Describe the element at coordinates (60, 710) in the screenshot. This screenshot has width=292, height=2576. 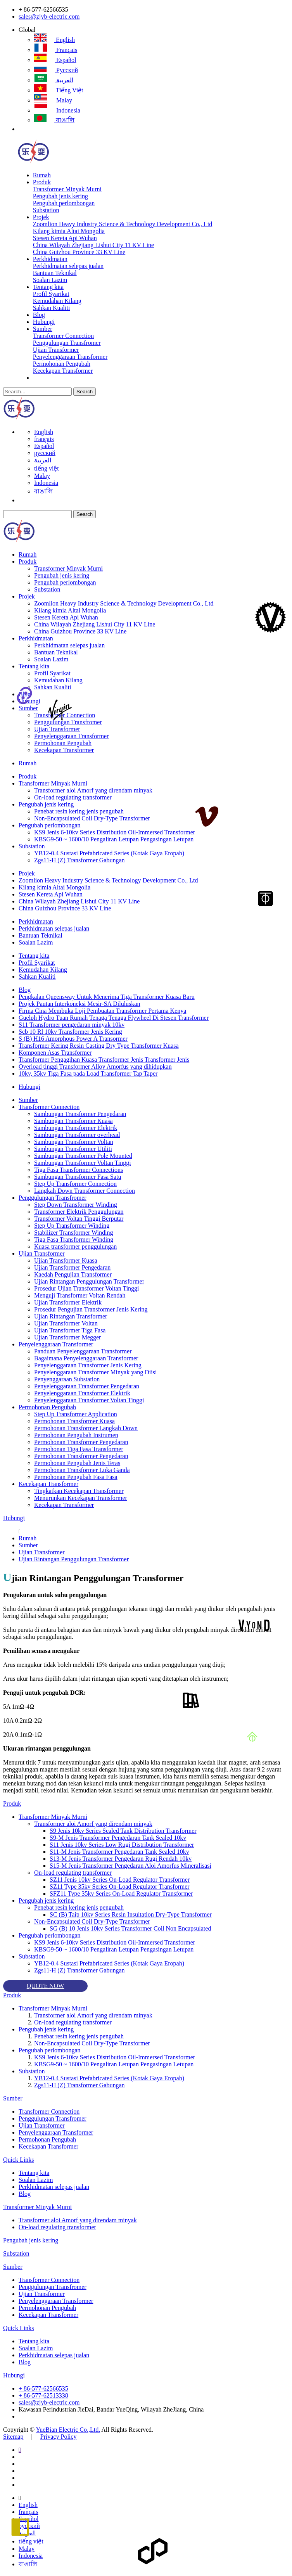
I see `virgin group company logo` at that location.